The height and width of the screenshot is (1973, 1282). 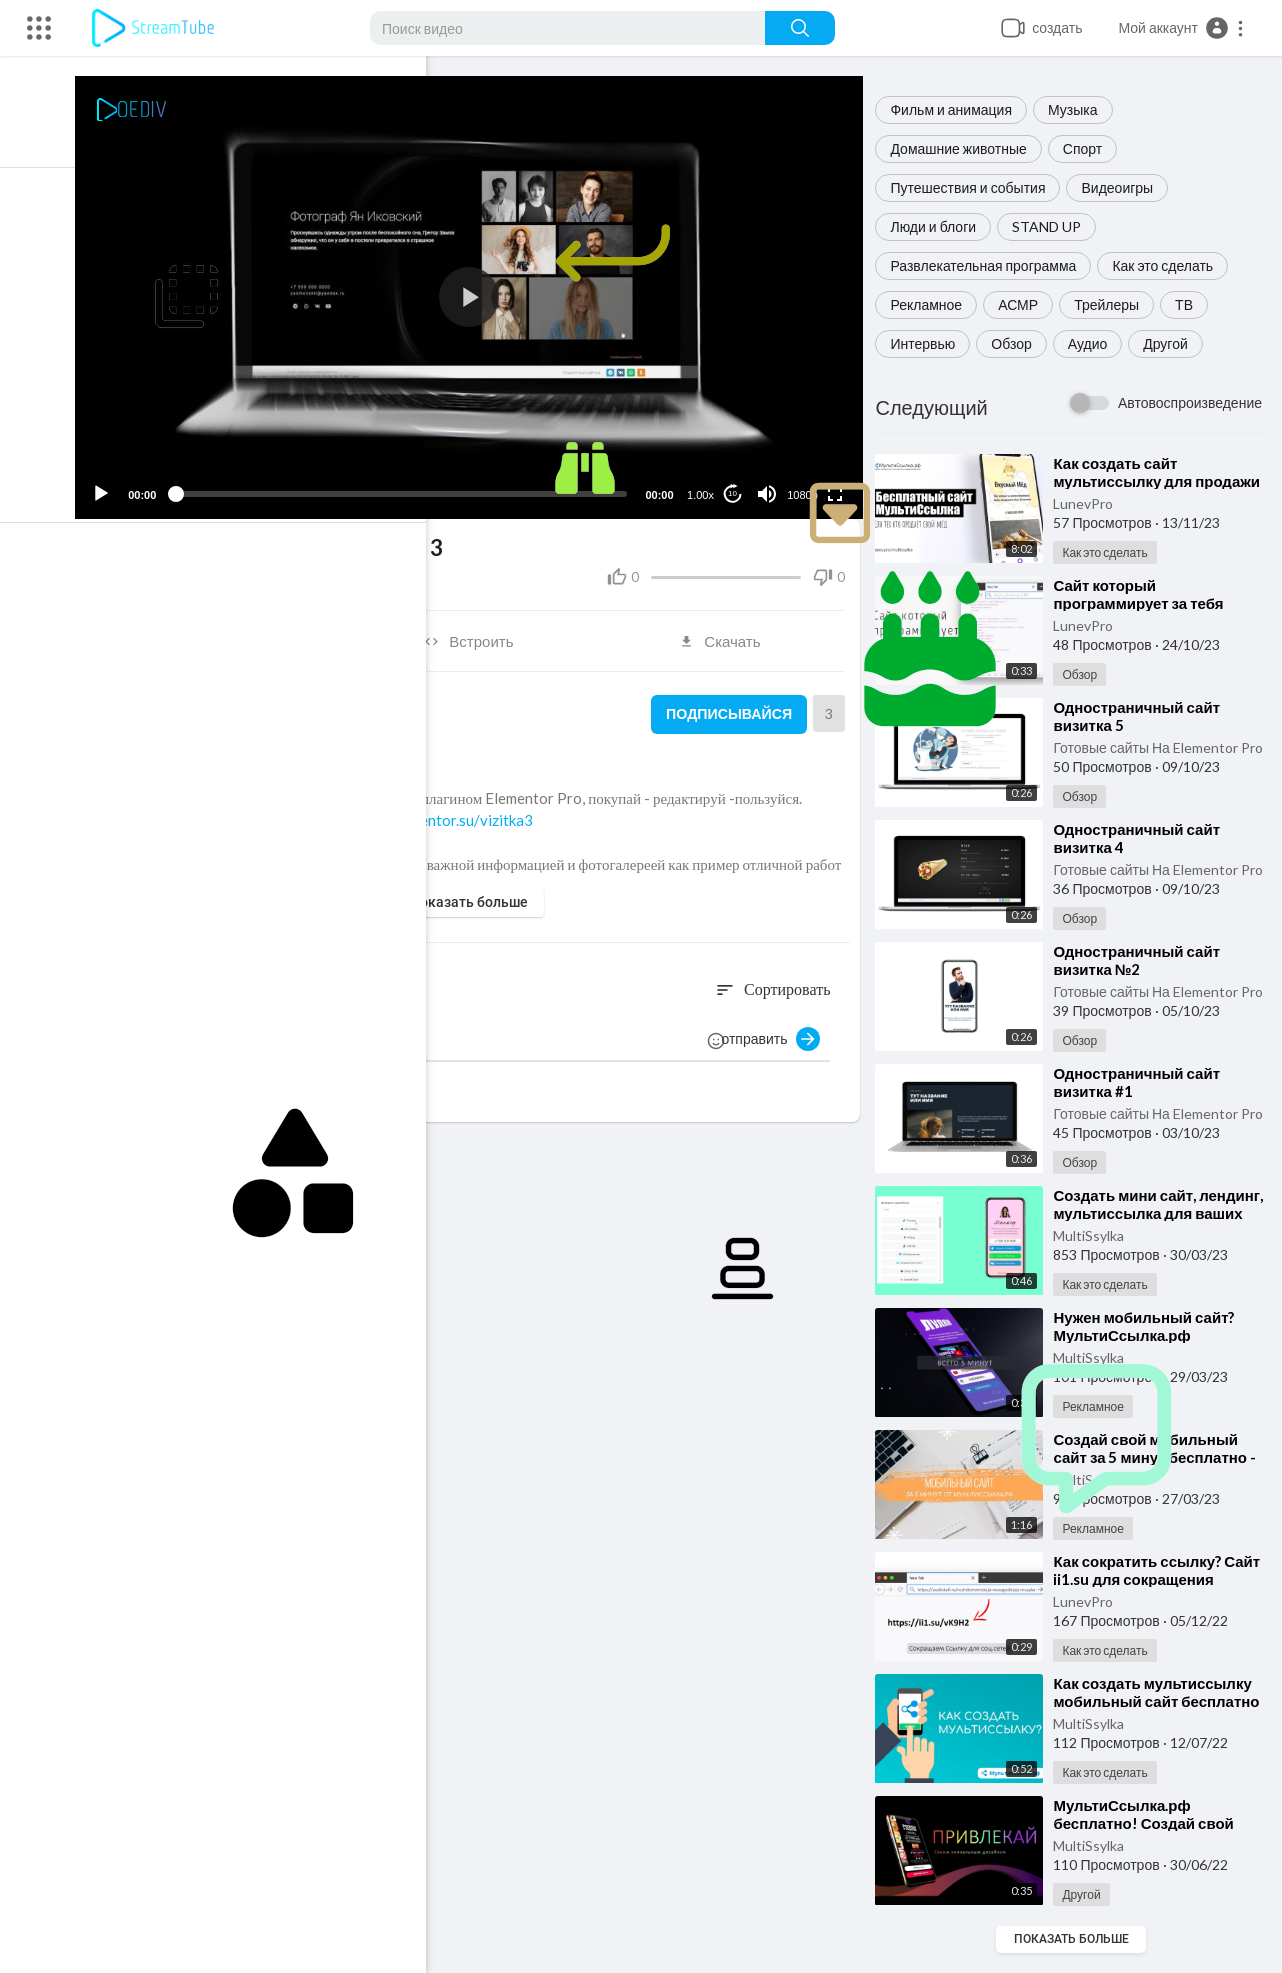 What do you see at coordinates (840, 513) in the screenshot?
I see `expand dropdown menu` at bounding box center [840, 513].